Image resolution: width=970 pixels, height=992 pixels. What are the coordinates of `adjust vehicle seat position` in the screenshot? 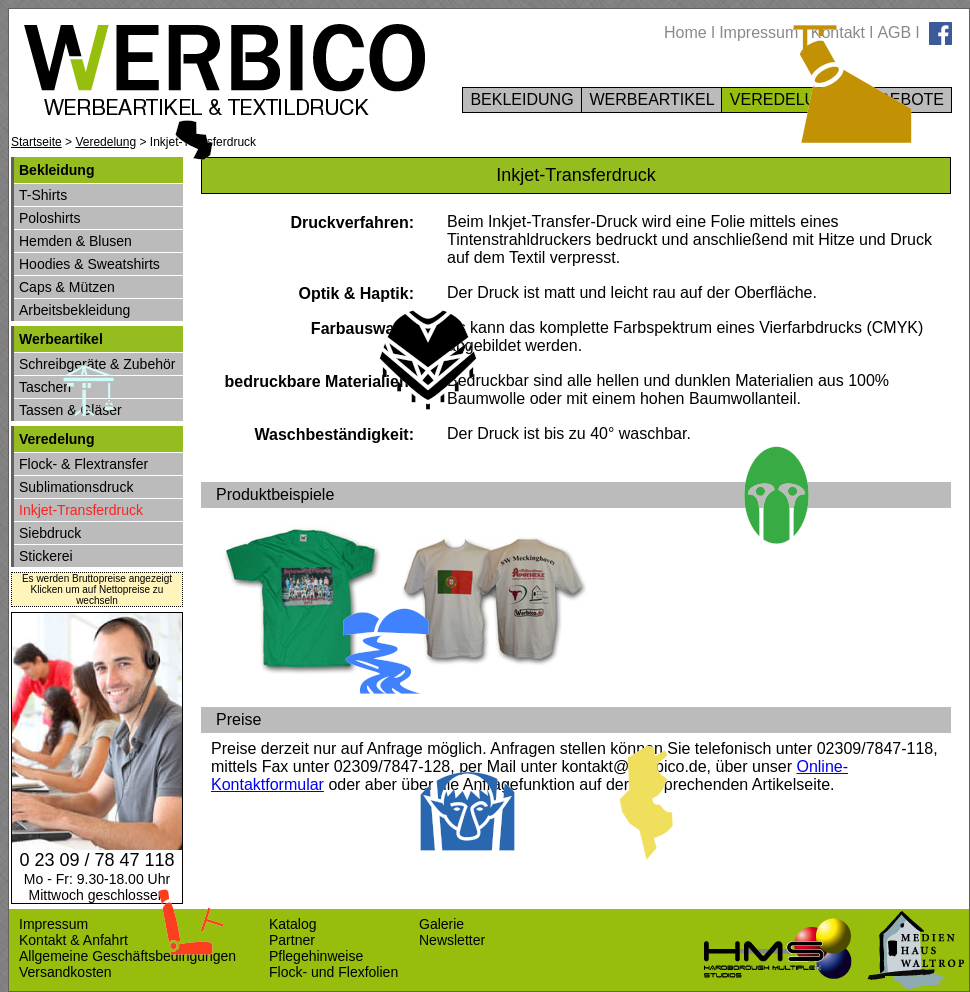 It's located at (190, 922).